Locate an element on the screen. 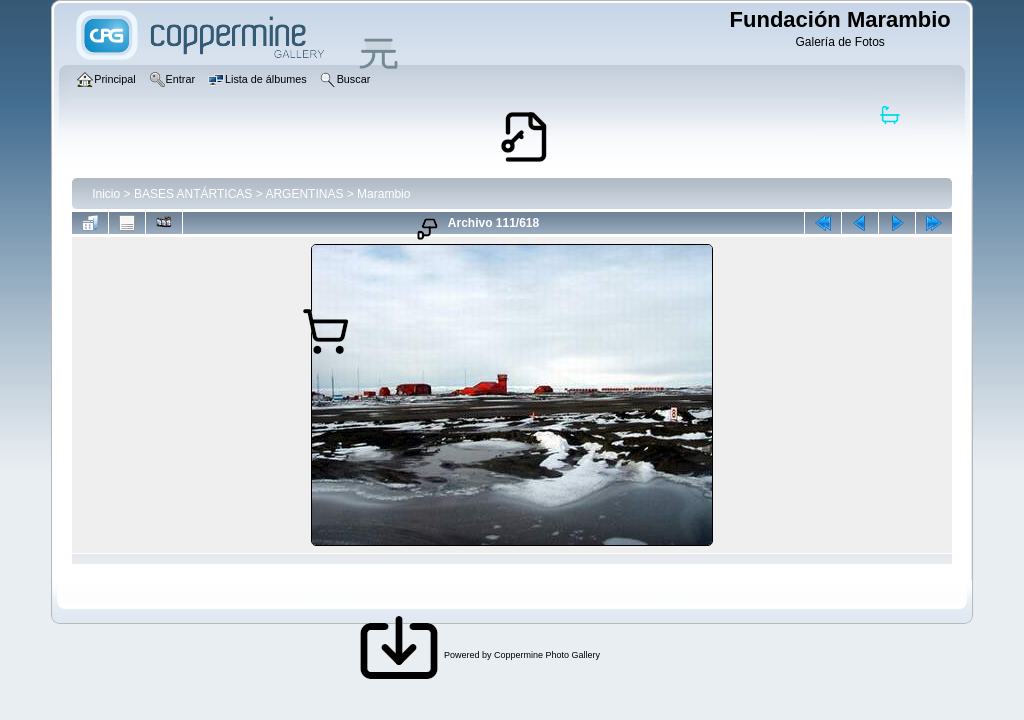  bathroom amenity indicator is located at coordinates (890, 115).